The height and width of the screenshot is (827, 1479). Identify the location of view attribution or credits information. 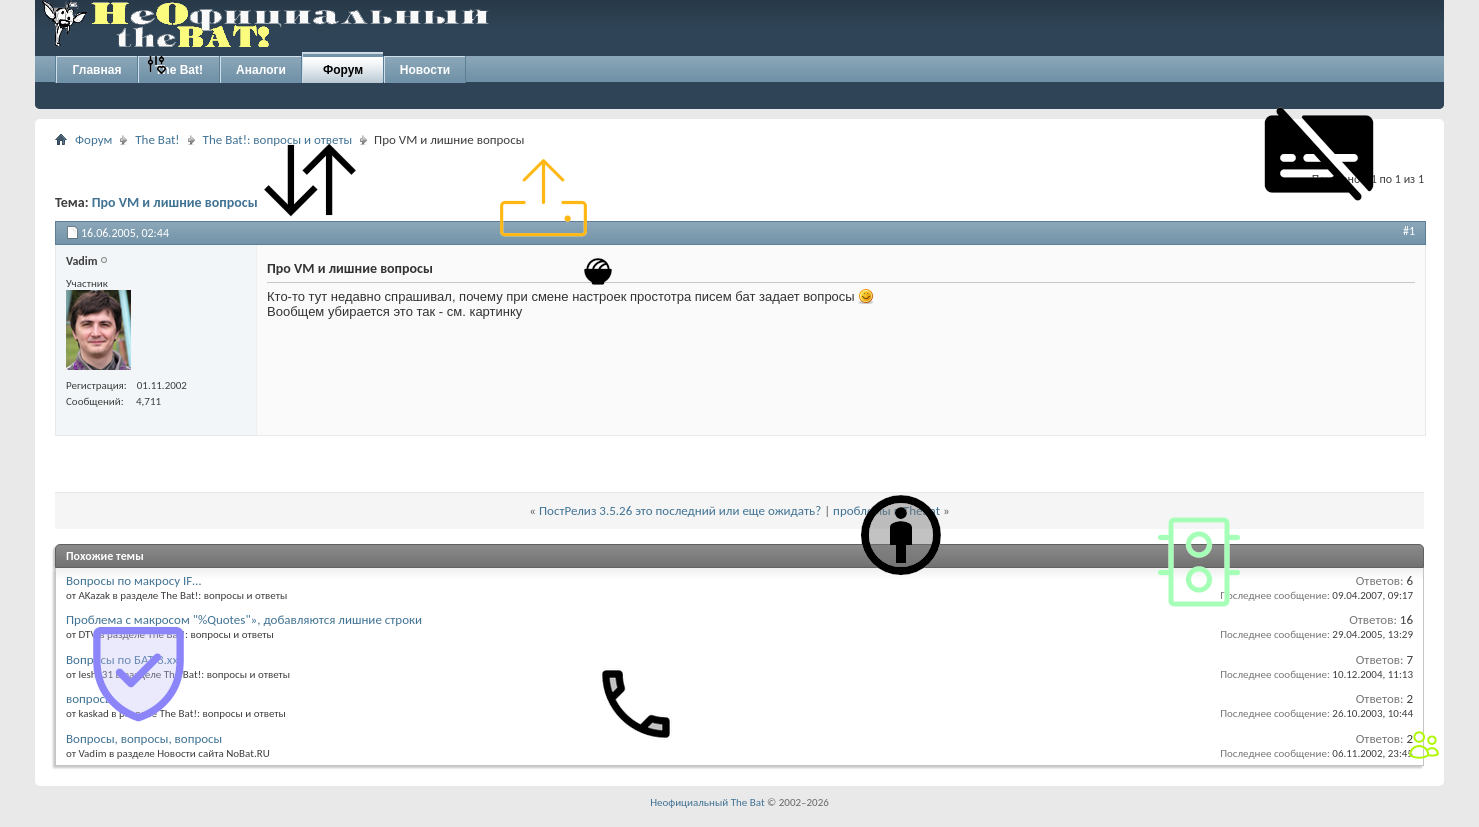
(901, 535).